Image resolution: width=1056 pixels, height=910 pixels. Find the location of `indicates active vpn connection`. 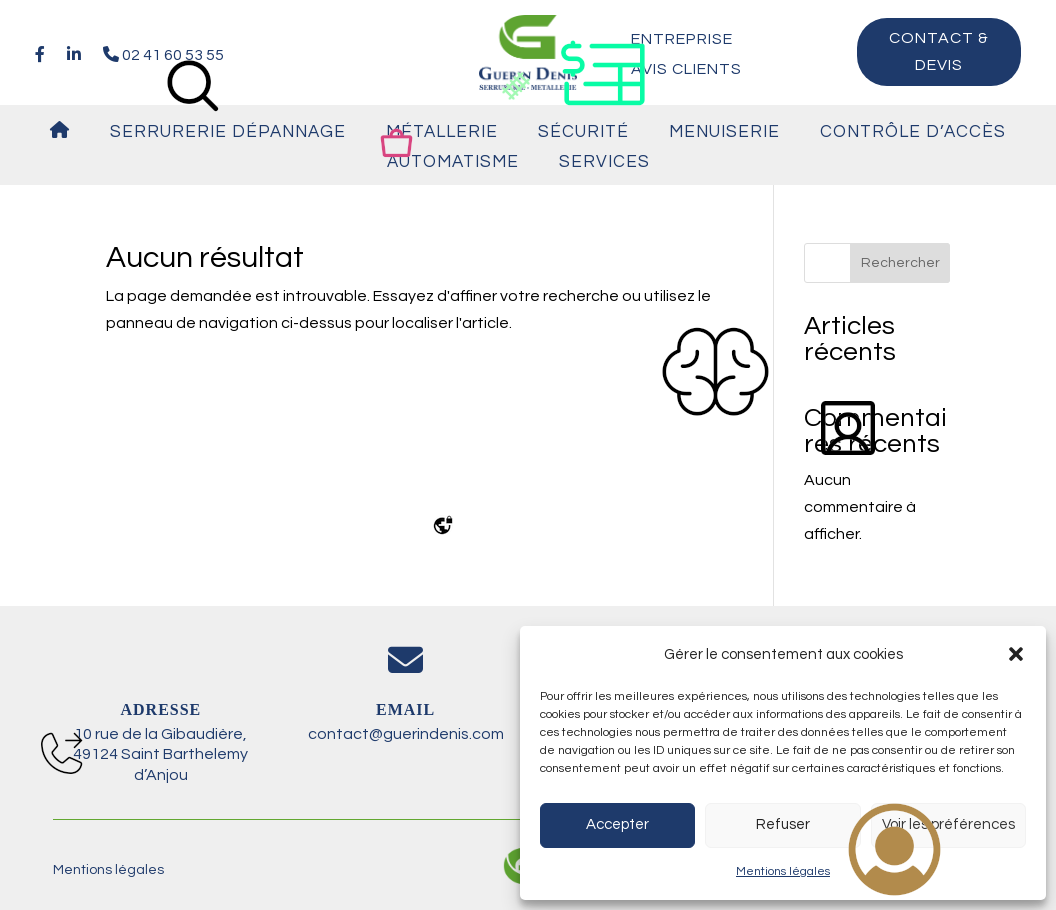

indicates active vpn connection is located at coordinates (443, 525).